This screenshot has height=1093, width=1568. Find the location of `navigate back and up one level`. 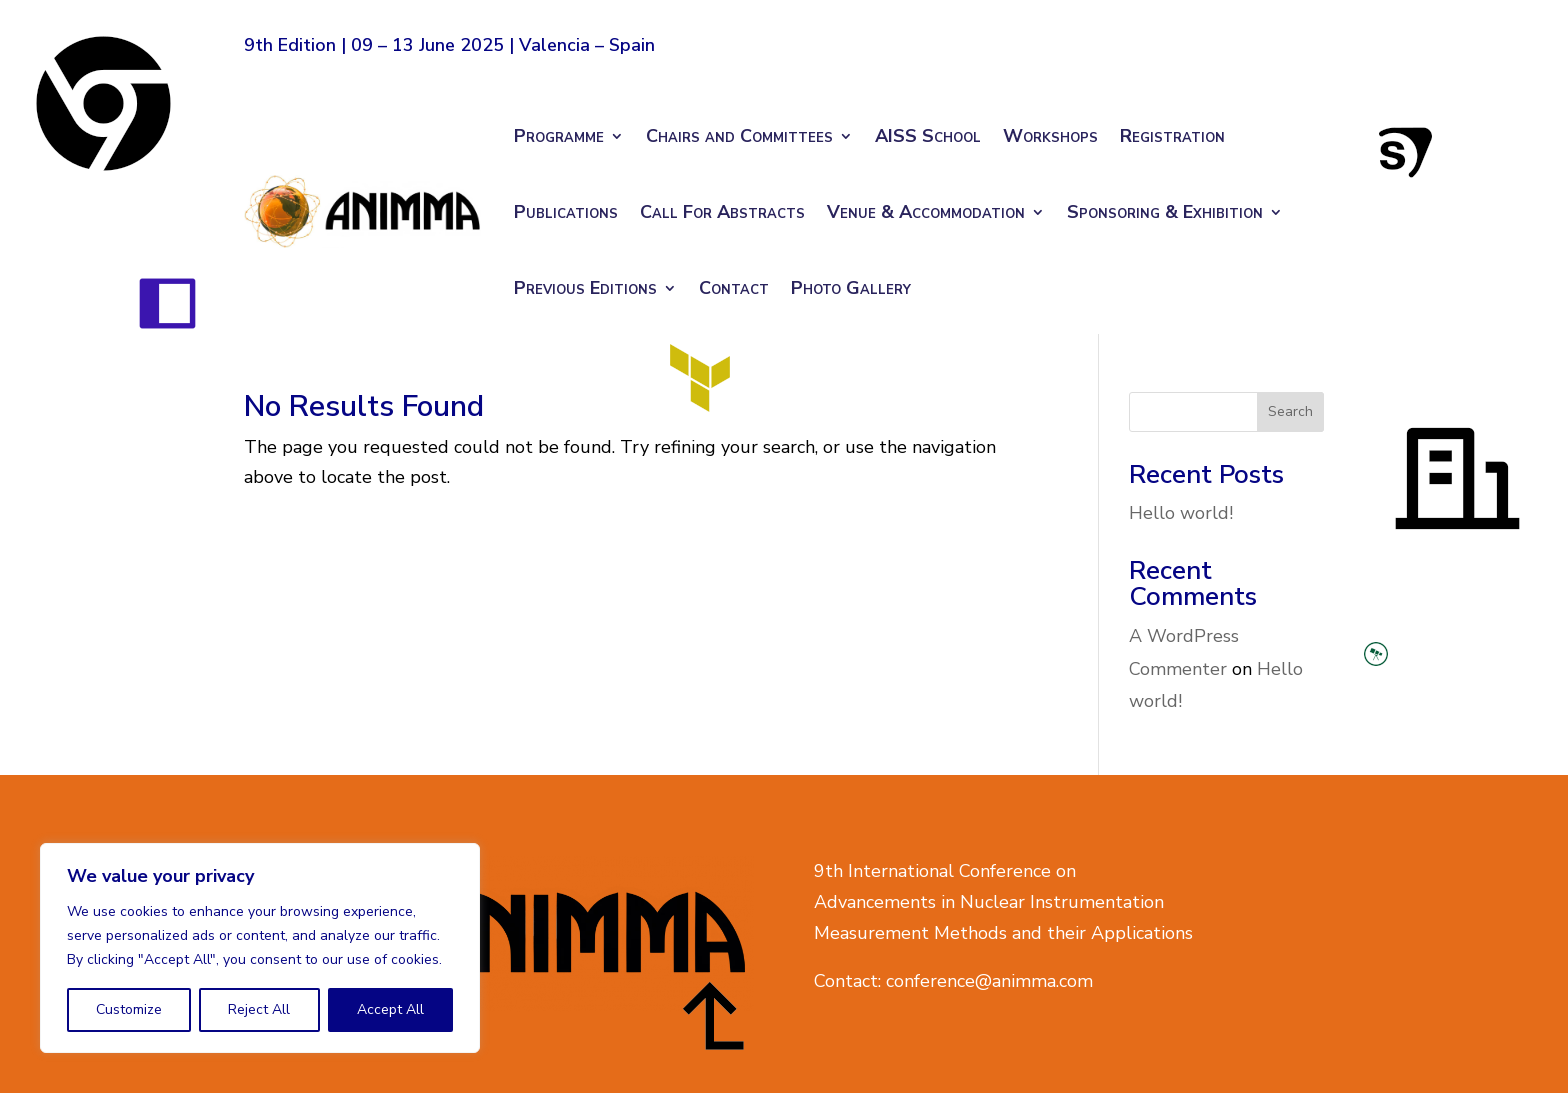

navigate back and up one level is located at coordinates (714, 1020).